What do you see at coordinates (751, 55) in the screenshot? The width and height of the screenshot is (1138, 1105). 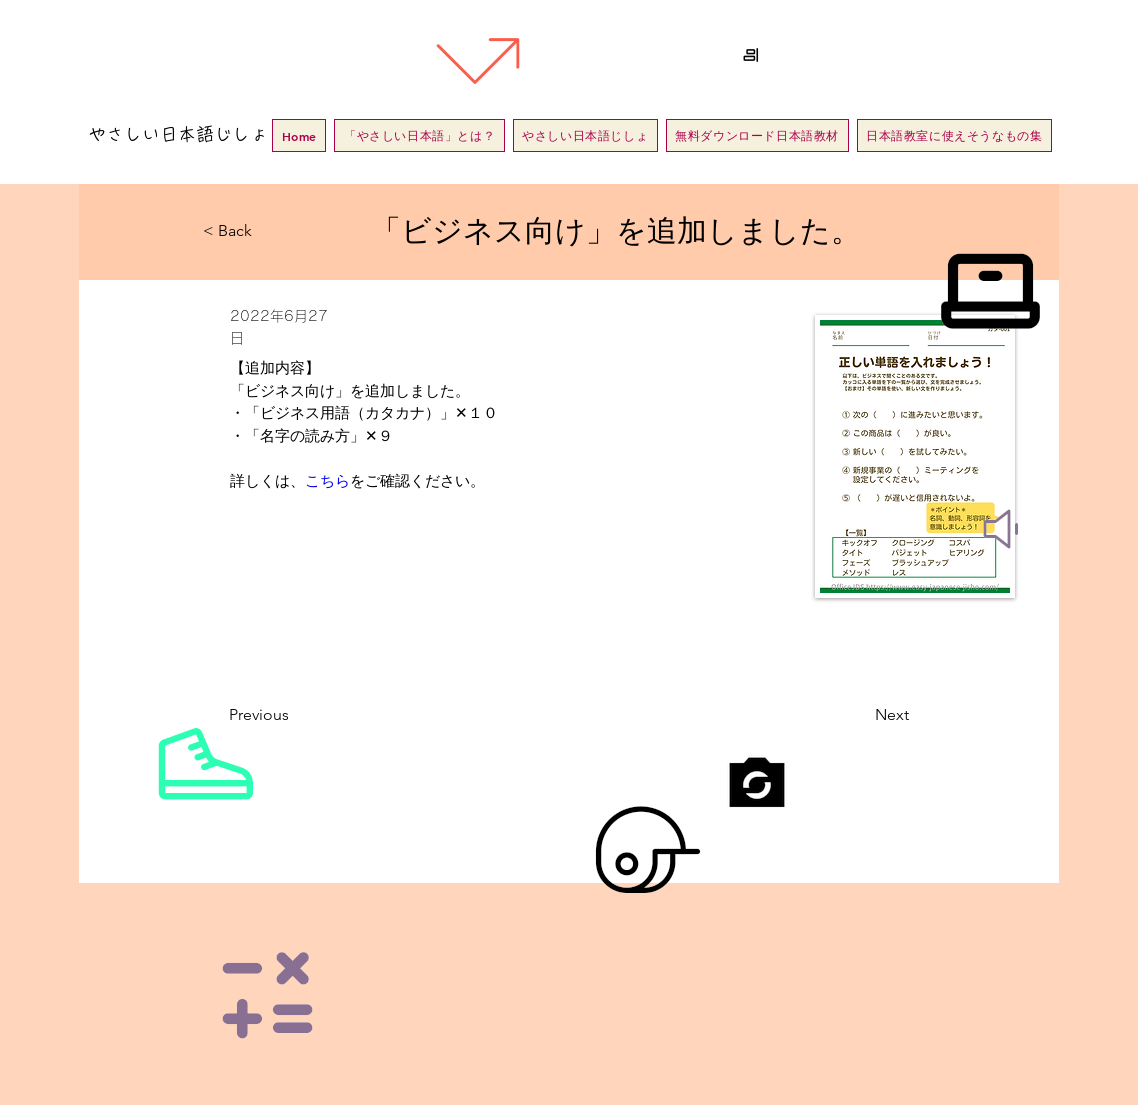 I see `align text to the right` at bounding box center [751, 55].